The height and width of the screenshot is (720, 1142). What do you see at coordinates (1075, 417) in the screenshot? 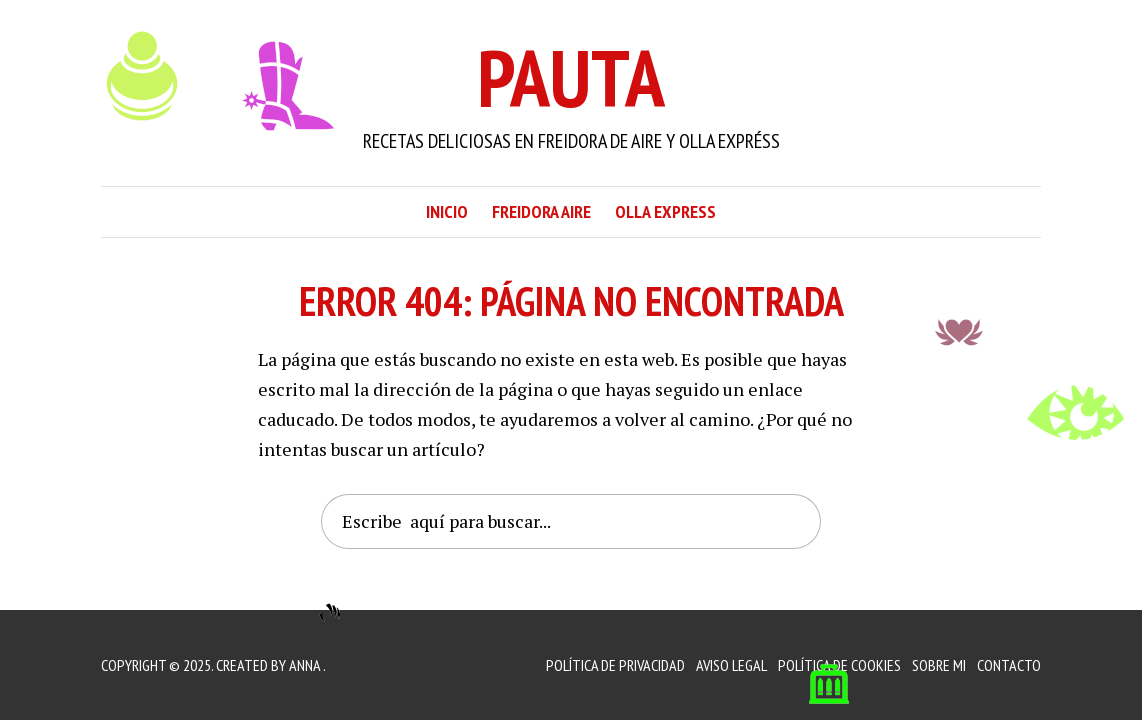
I see `indicates a special ability or enhanced vision power-up` at bounding box center [1075, 417].